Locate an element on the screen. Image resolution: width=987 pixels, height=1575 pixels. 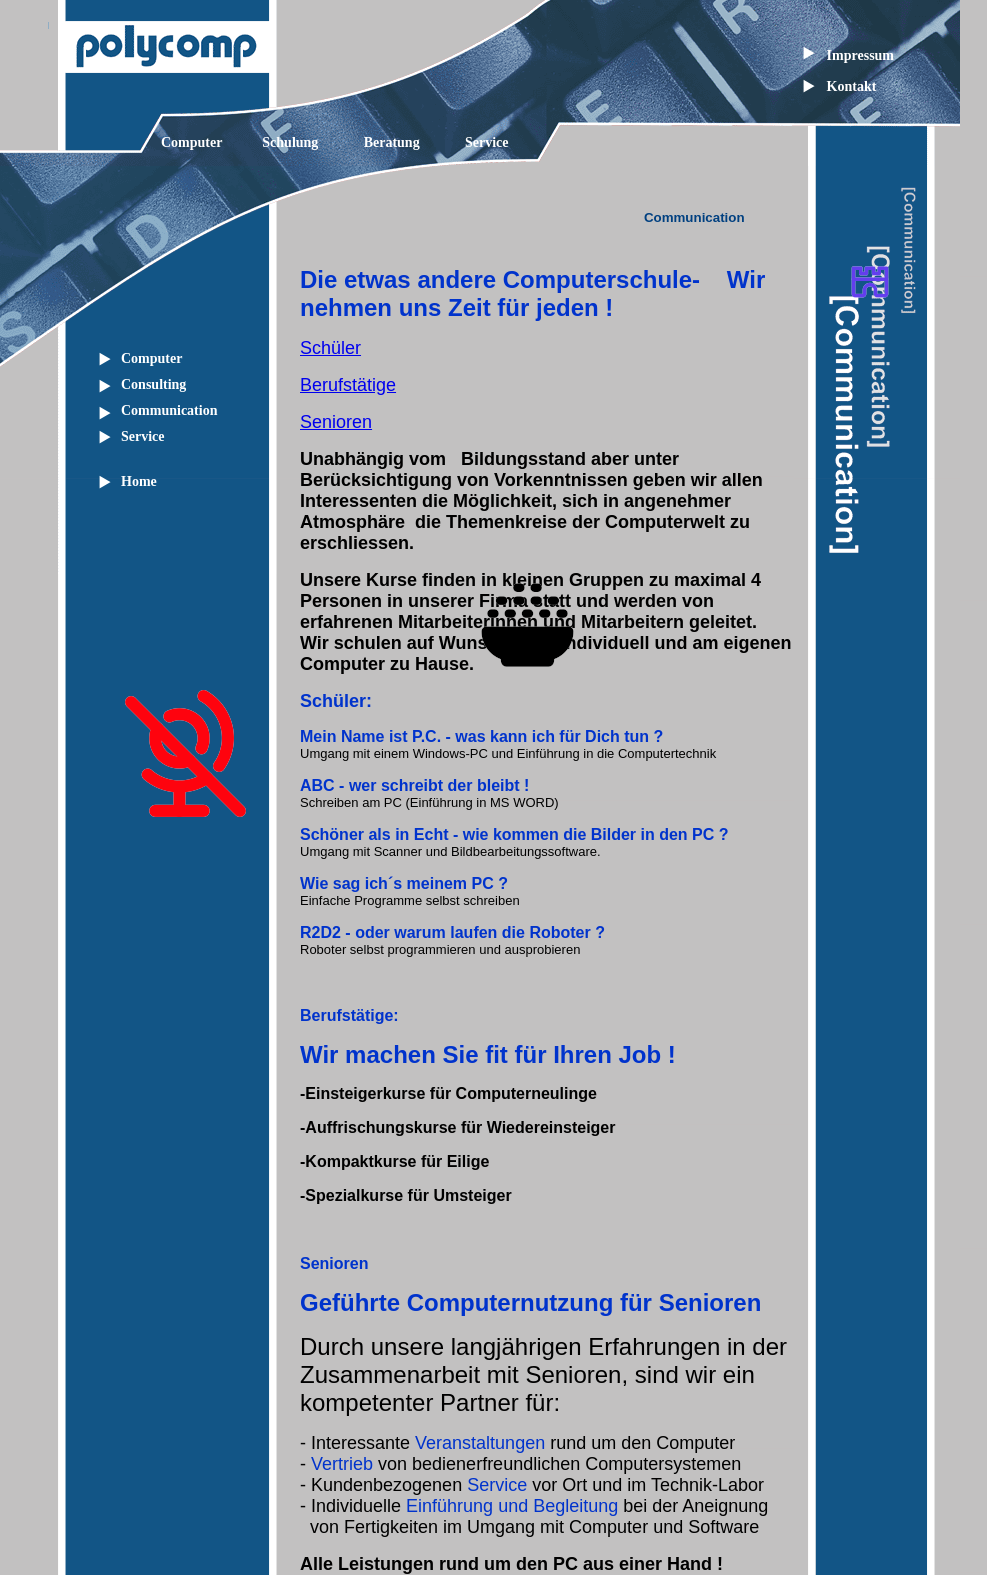
access castle or fortress-themed content is located at coordinates (870, 281).